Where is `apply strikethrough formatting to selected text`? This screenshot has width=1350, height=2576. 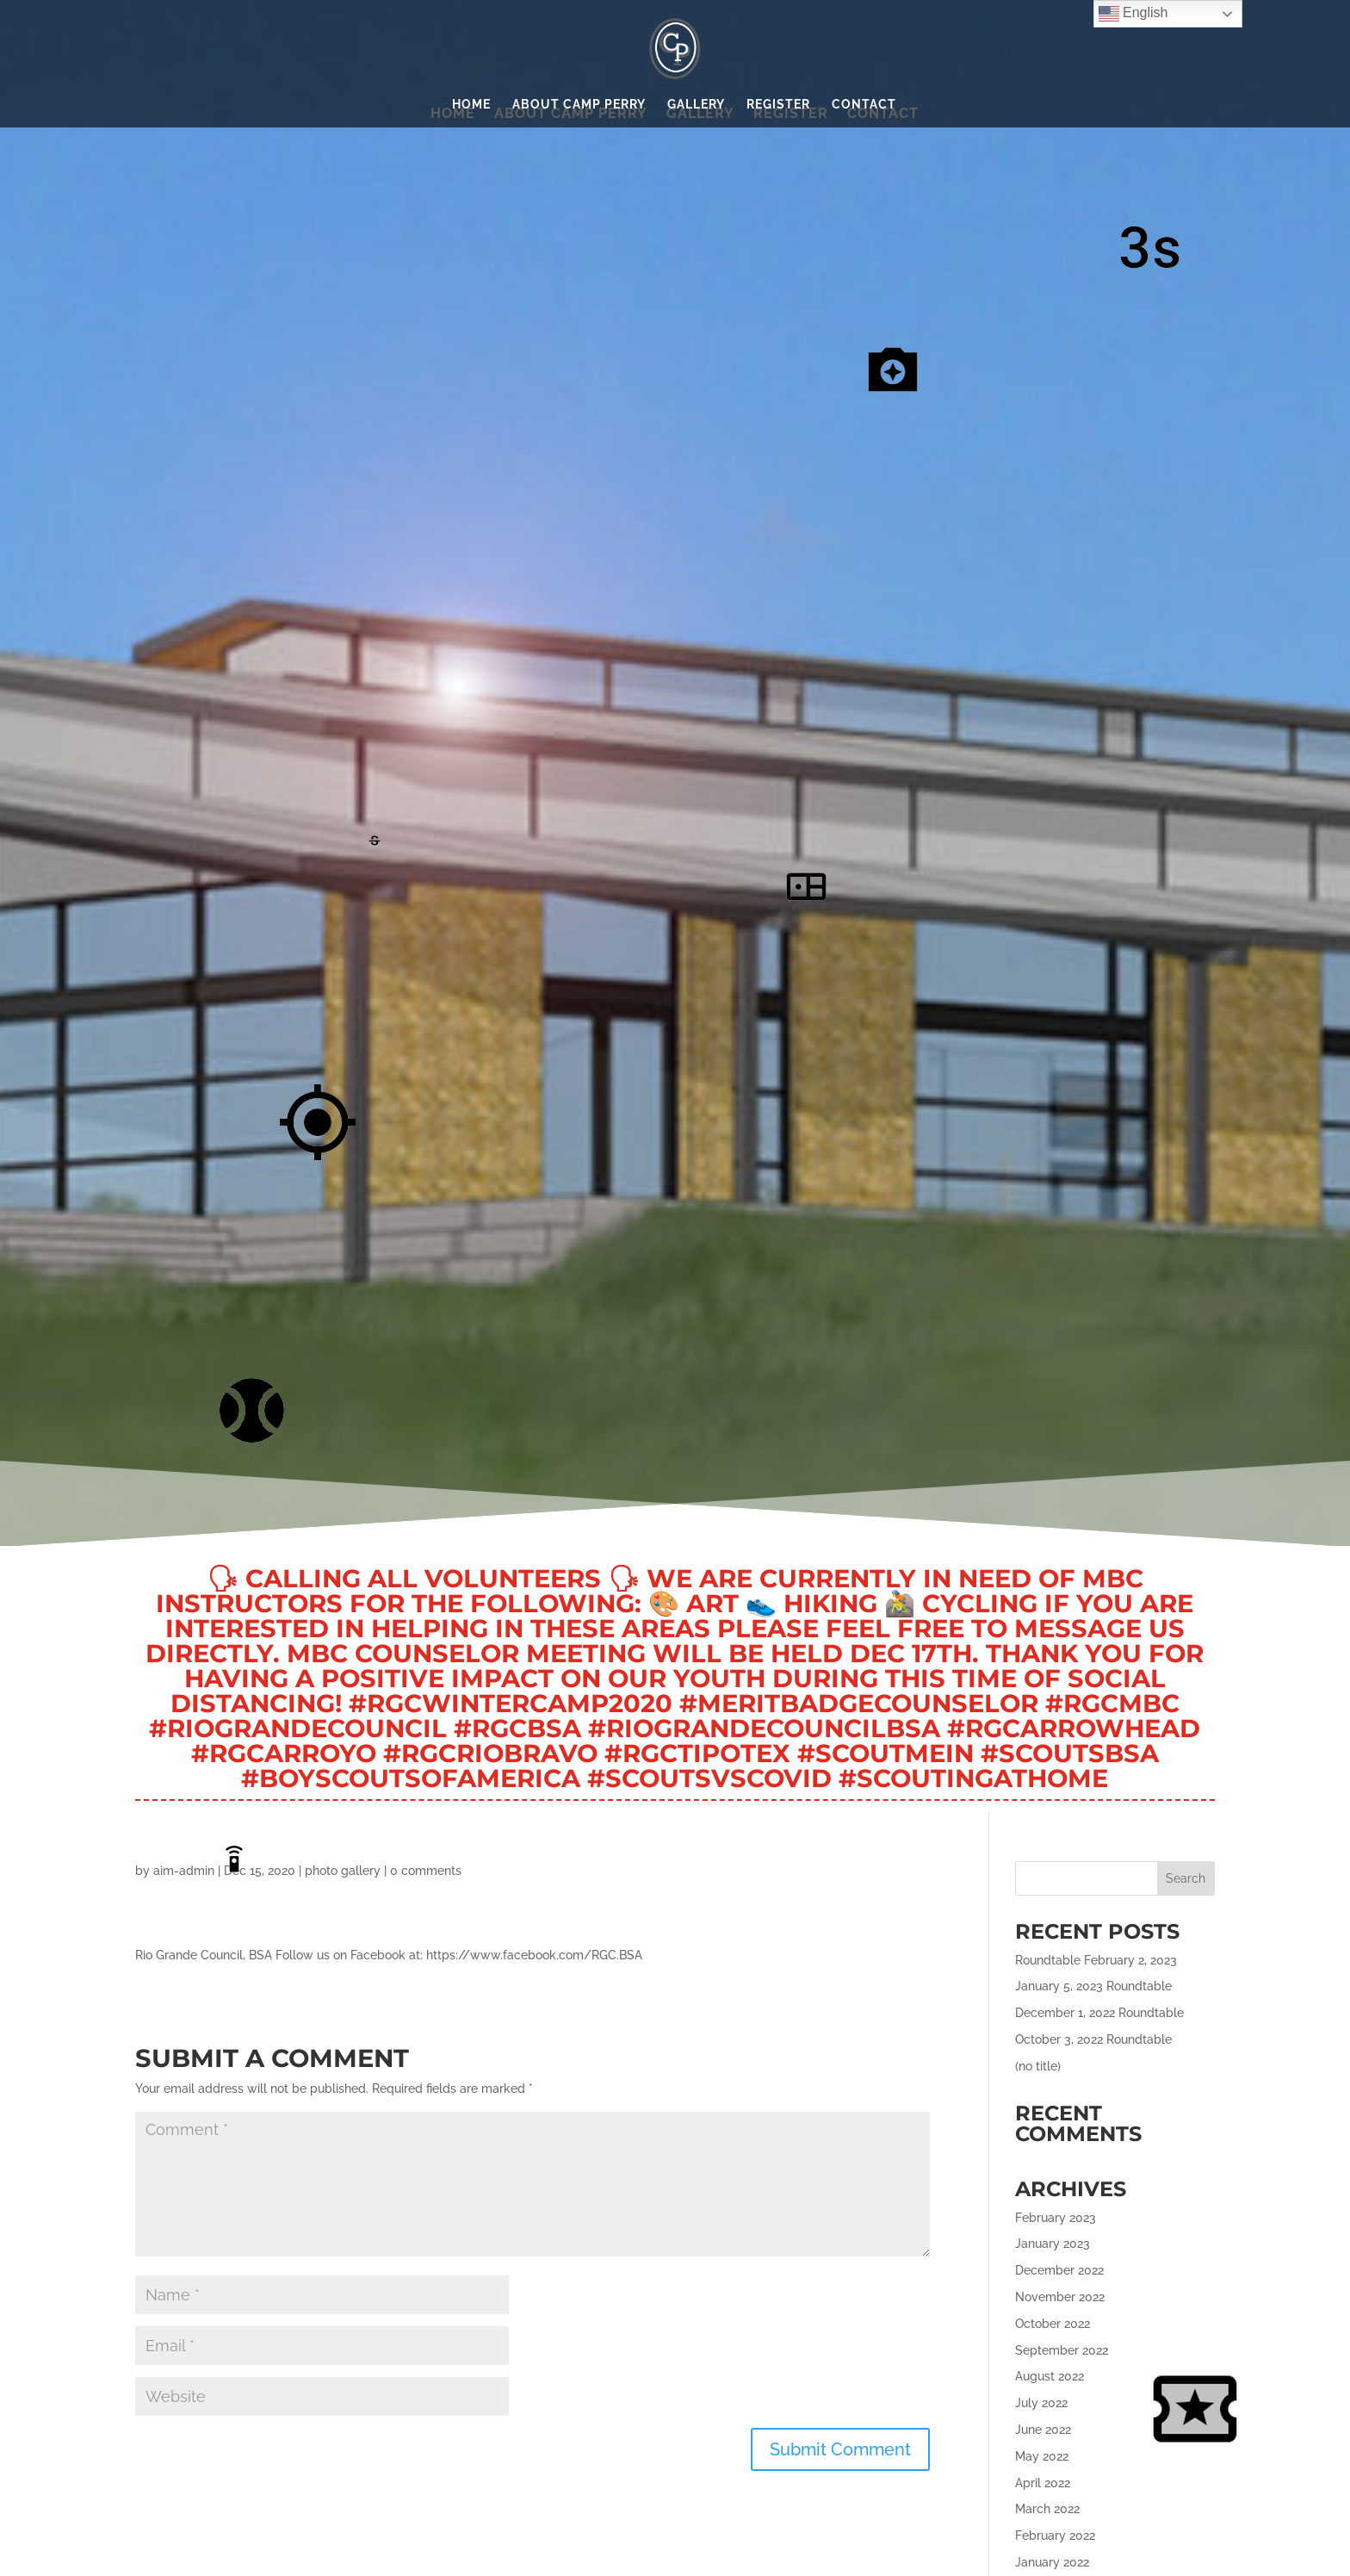
apply strikethrough formatting to selected text is located at coordinates (375, 841).